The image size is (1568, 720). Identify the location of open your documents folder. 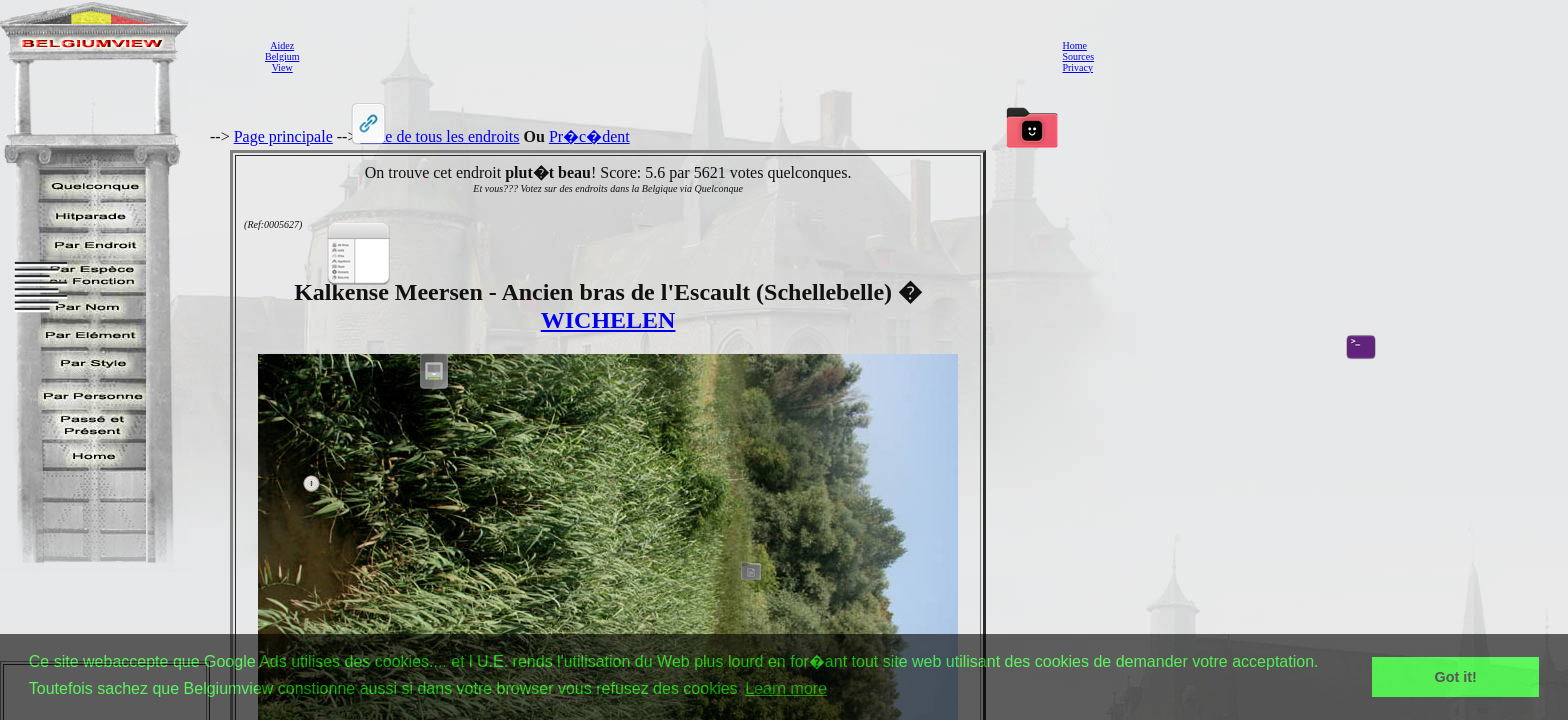
(751, 571).